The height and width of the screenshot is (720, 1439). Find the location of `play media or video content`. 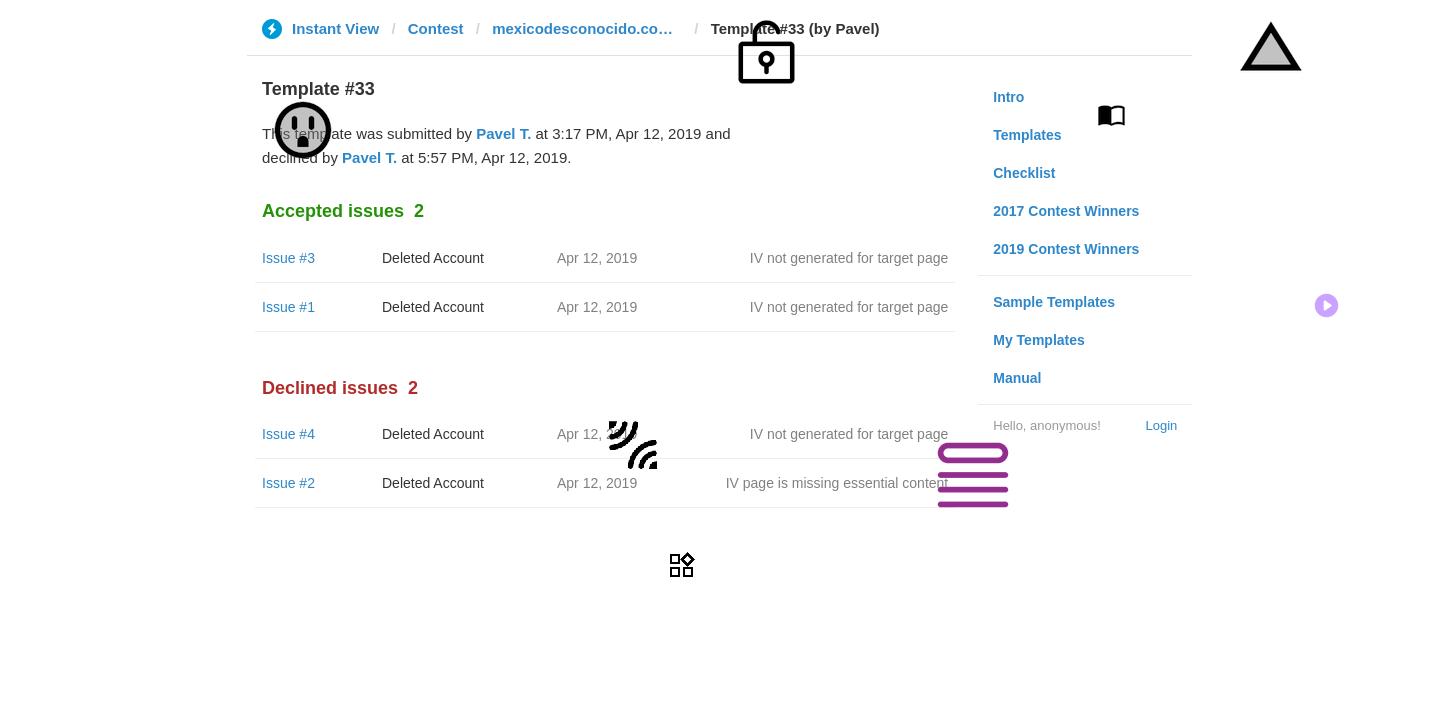

play media or video content is located at coordinates (1326, 305).